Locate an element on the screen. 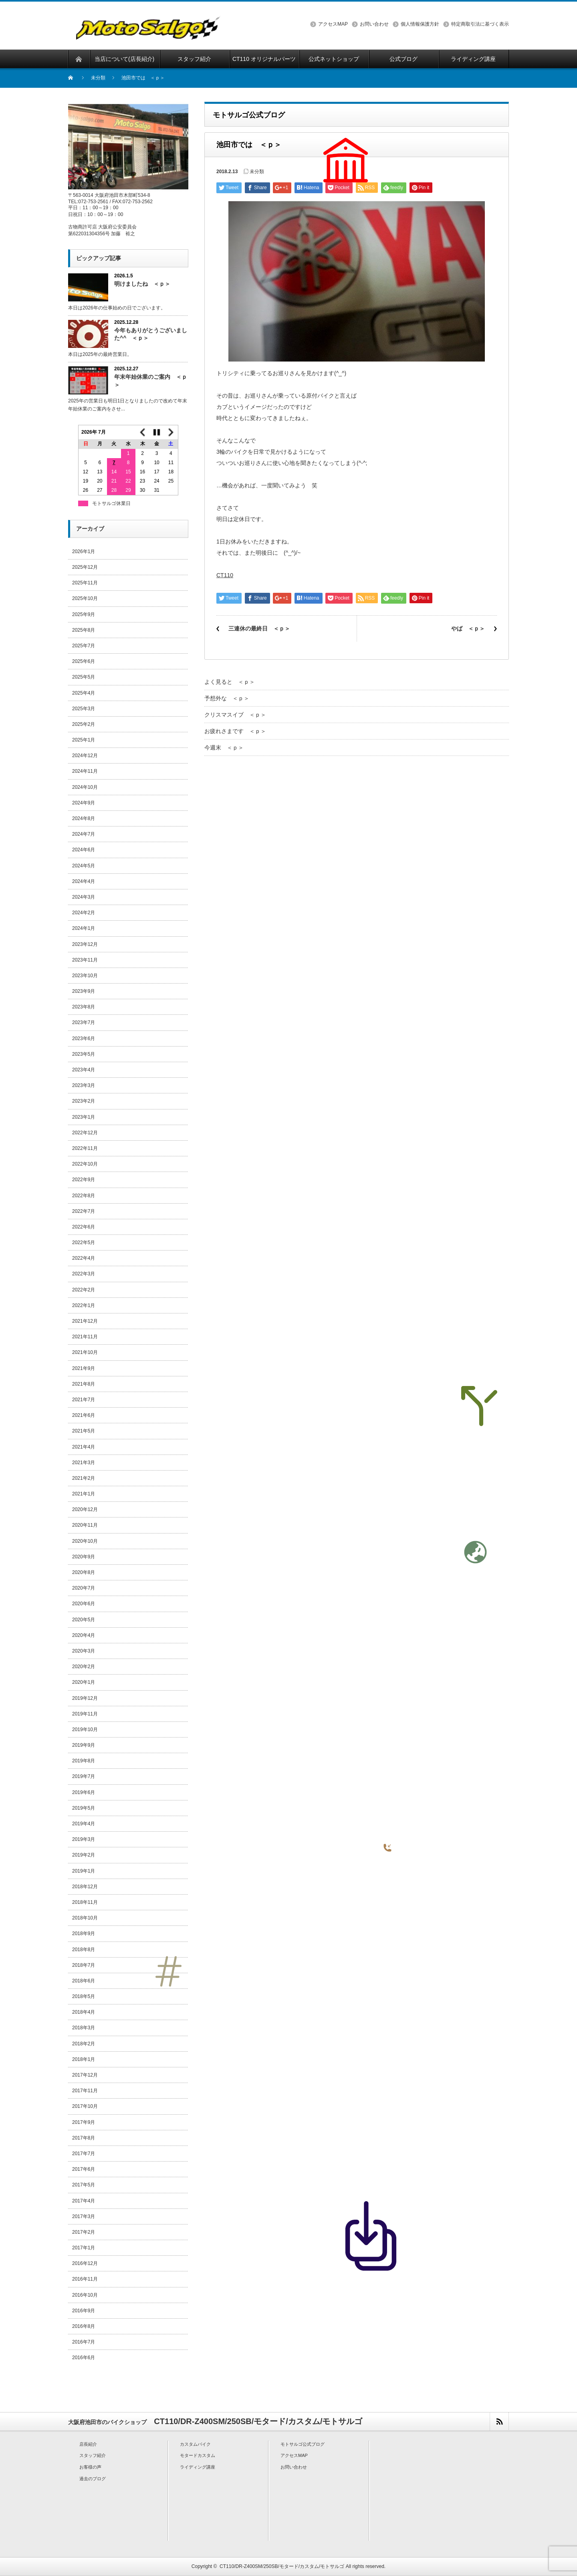 This screenshot has width=577, height=2576. bear left at the upcoming fork is located at coordinates (479, 1406).